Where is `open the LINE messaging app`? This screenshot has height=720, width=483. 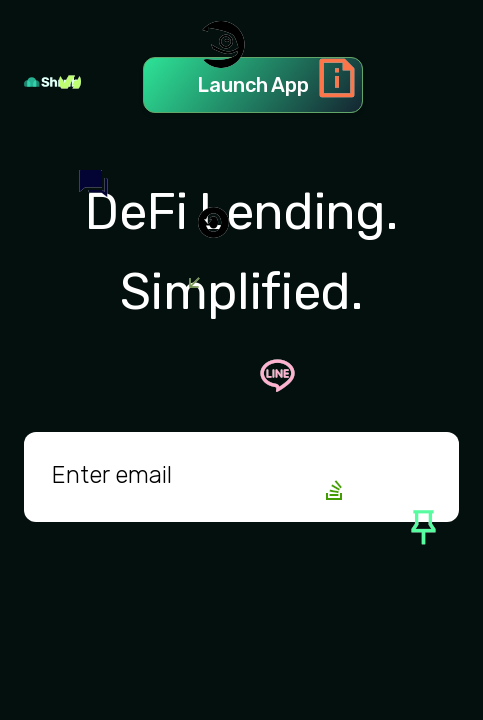 open the LINE messaging app is located at coordinates (277, 375).